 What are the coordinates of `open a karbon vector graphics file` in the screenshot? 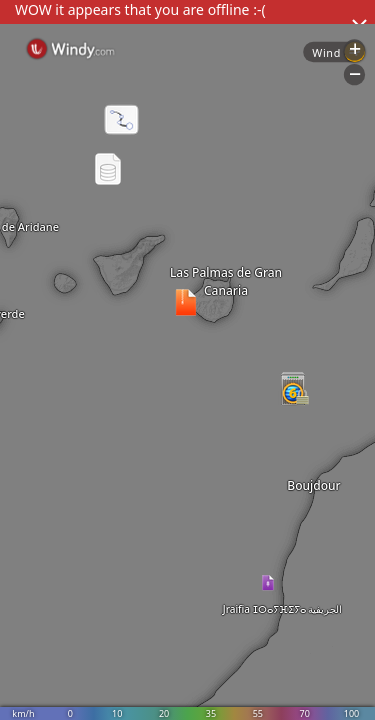 It's located at (121, 118).